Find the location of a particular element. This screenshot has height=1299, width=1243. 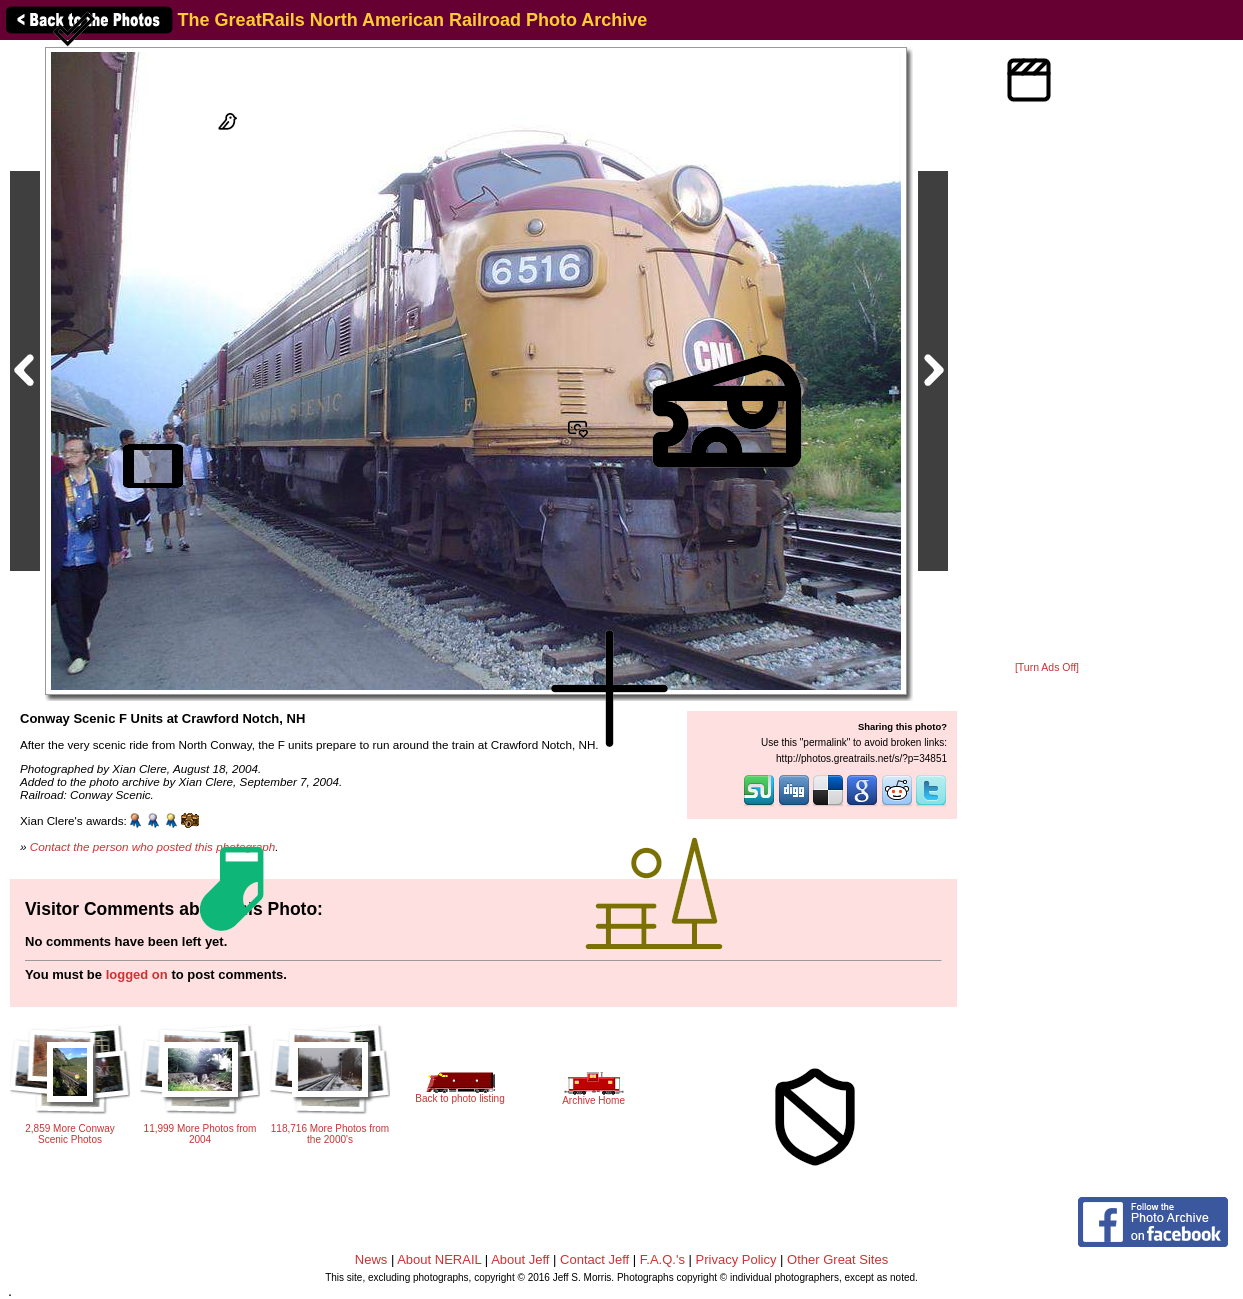

blocked or banned protection status is located at coordinates (815, 1117).